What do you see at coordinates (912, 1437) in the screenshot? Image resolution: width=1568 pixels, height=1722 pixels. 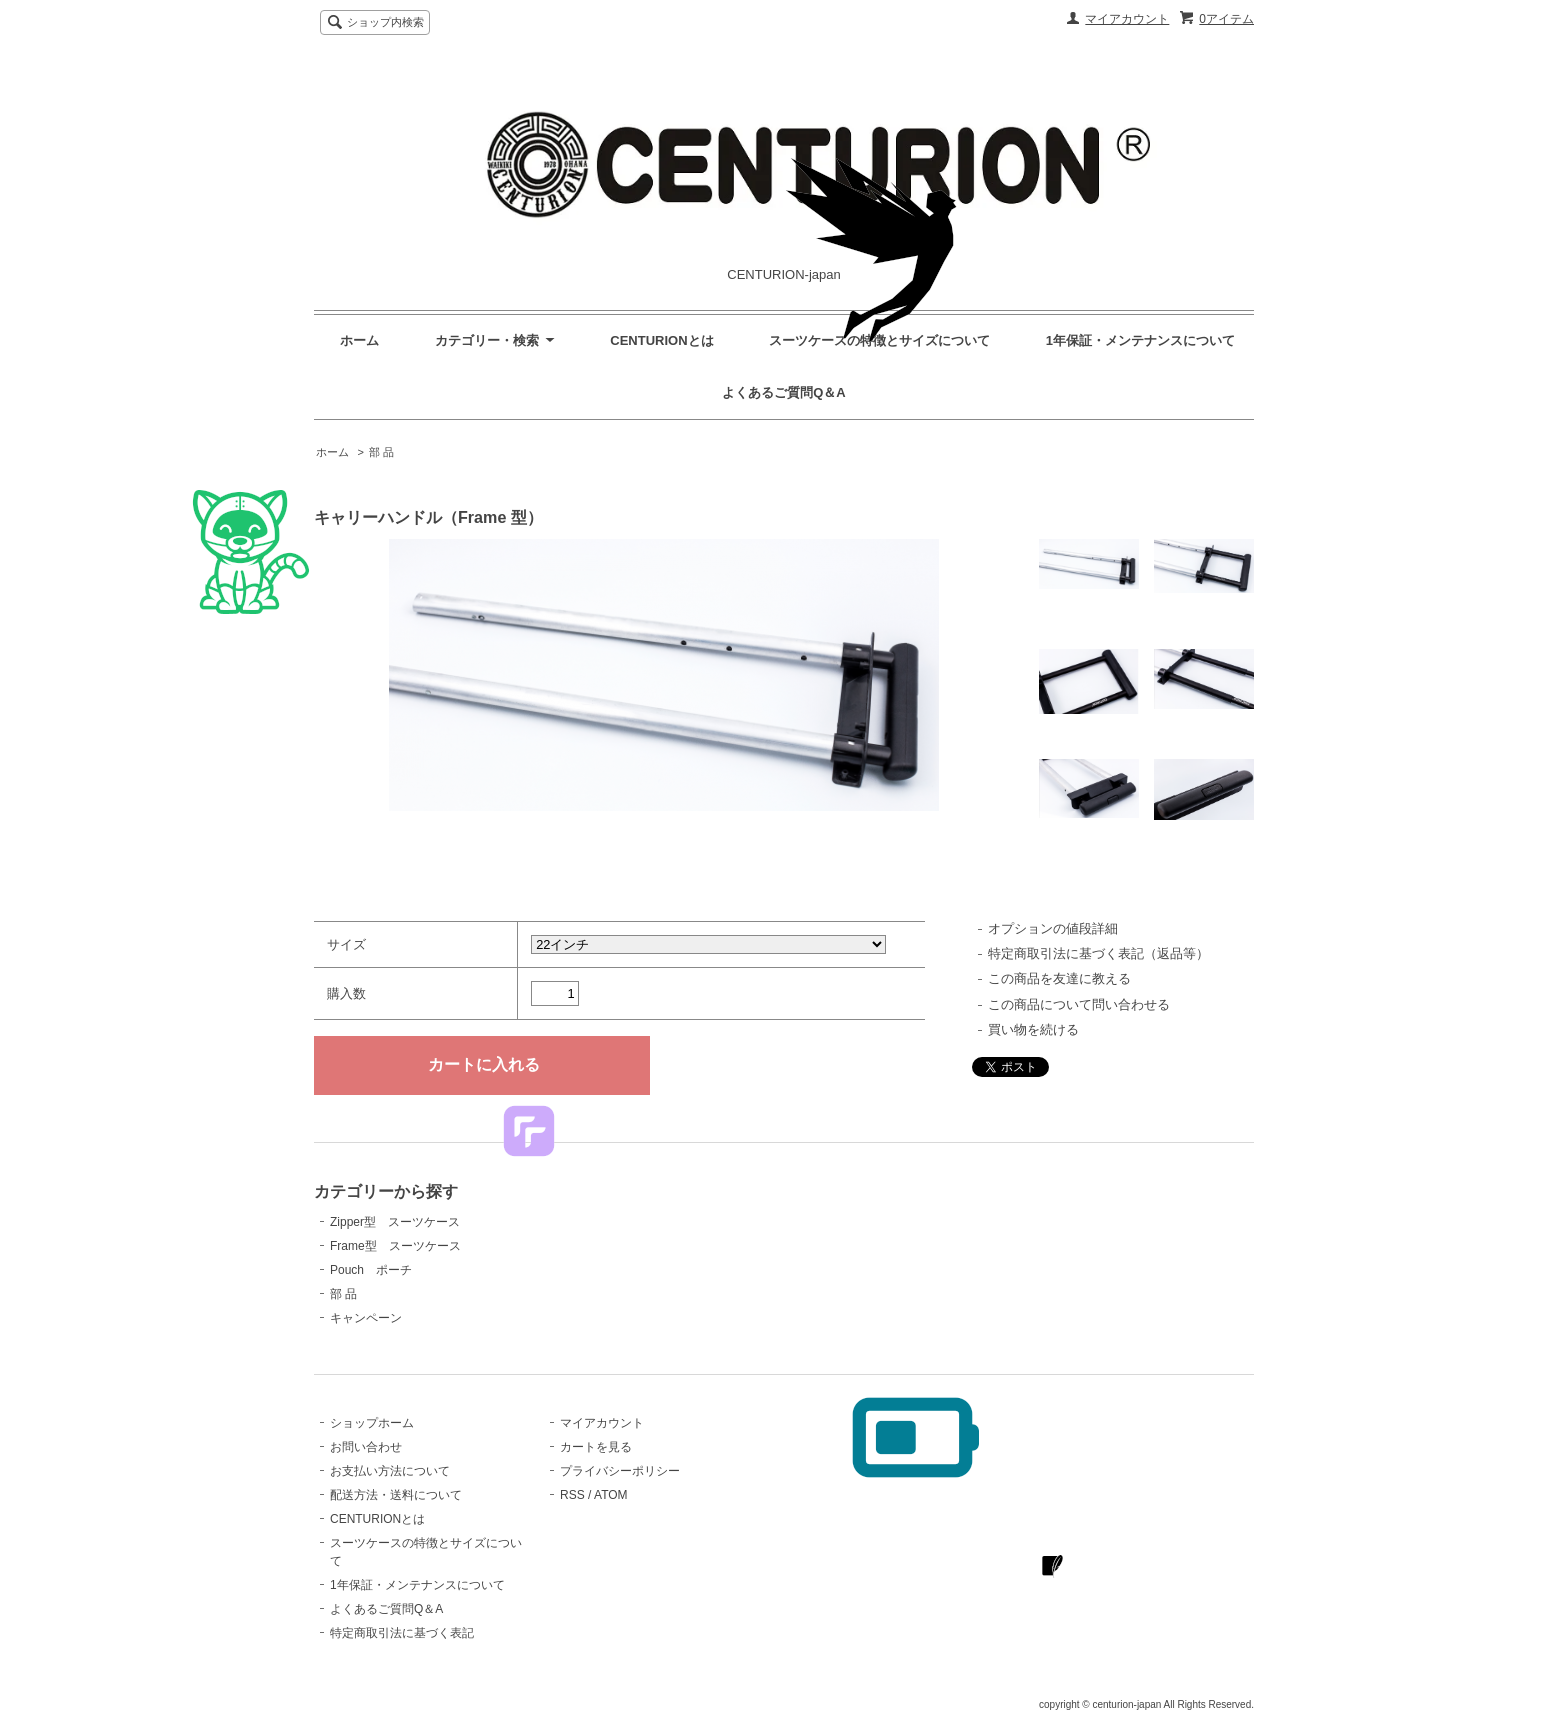 I see `indicates battery at approximately 50% charge` at bounding box center [912, 1437].